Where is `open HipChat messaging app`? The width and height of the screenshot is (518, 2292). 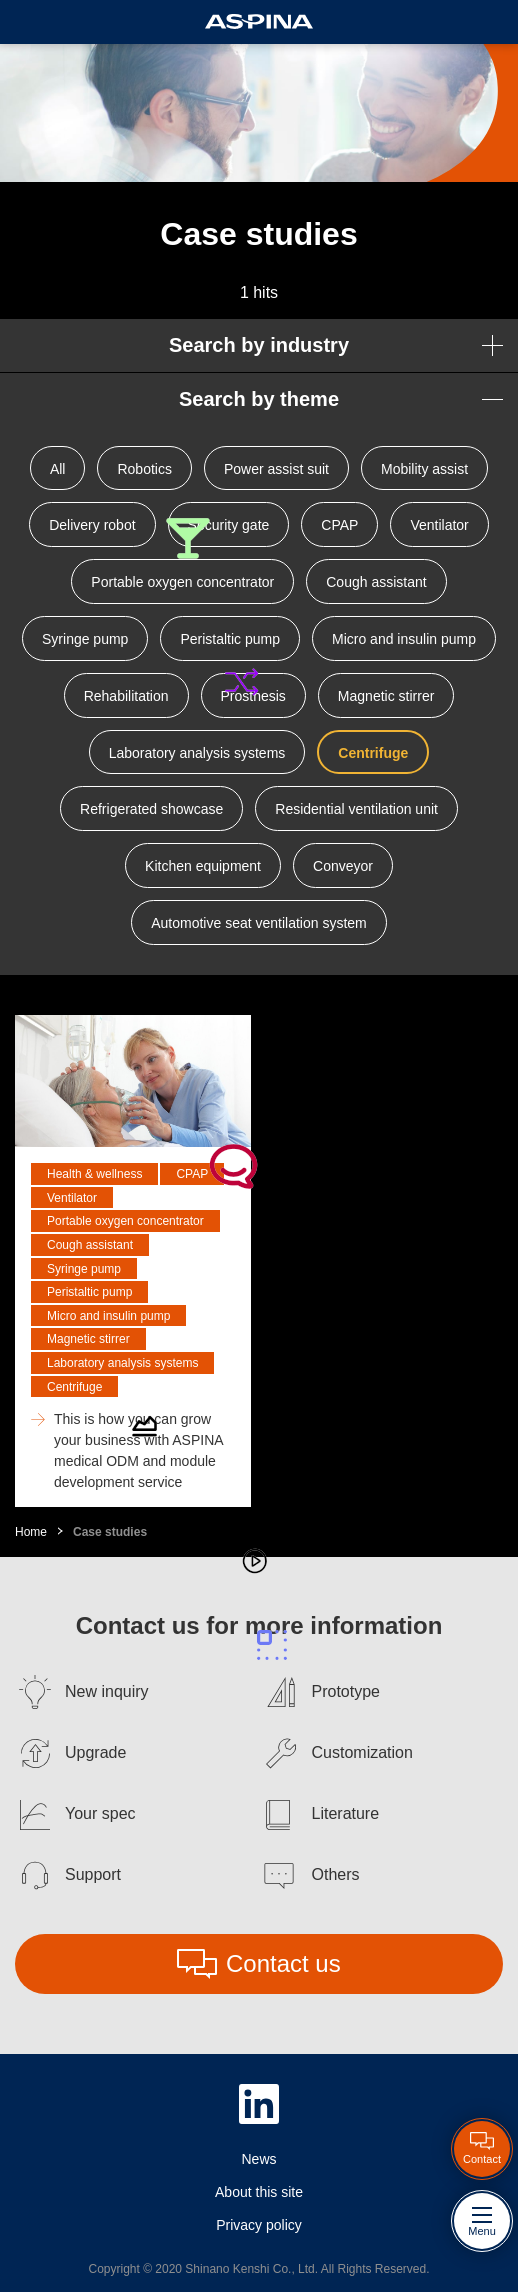 open HipChat messaging app is located at coordinates (233, 1166).